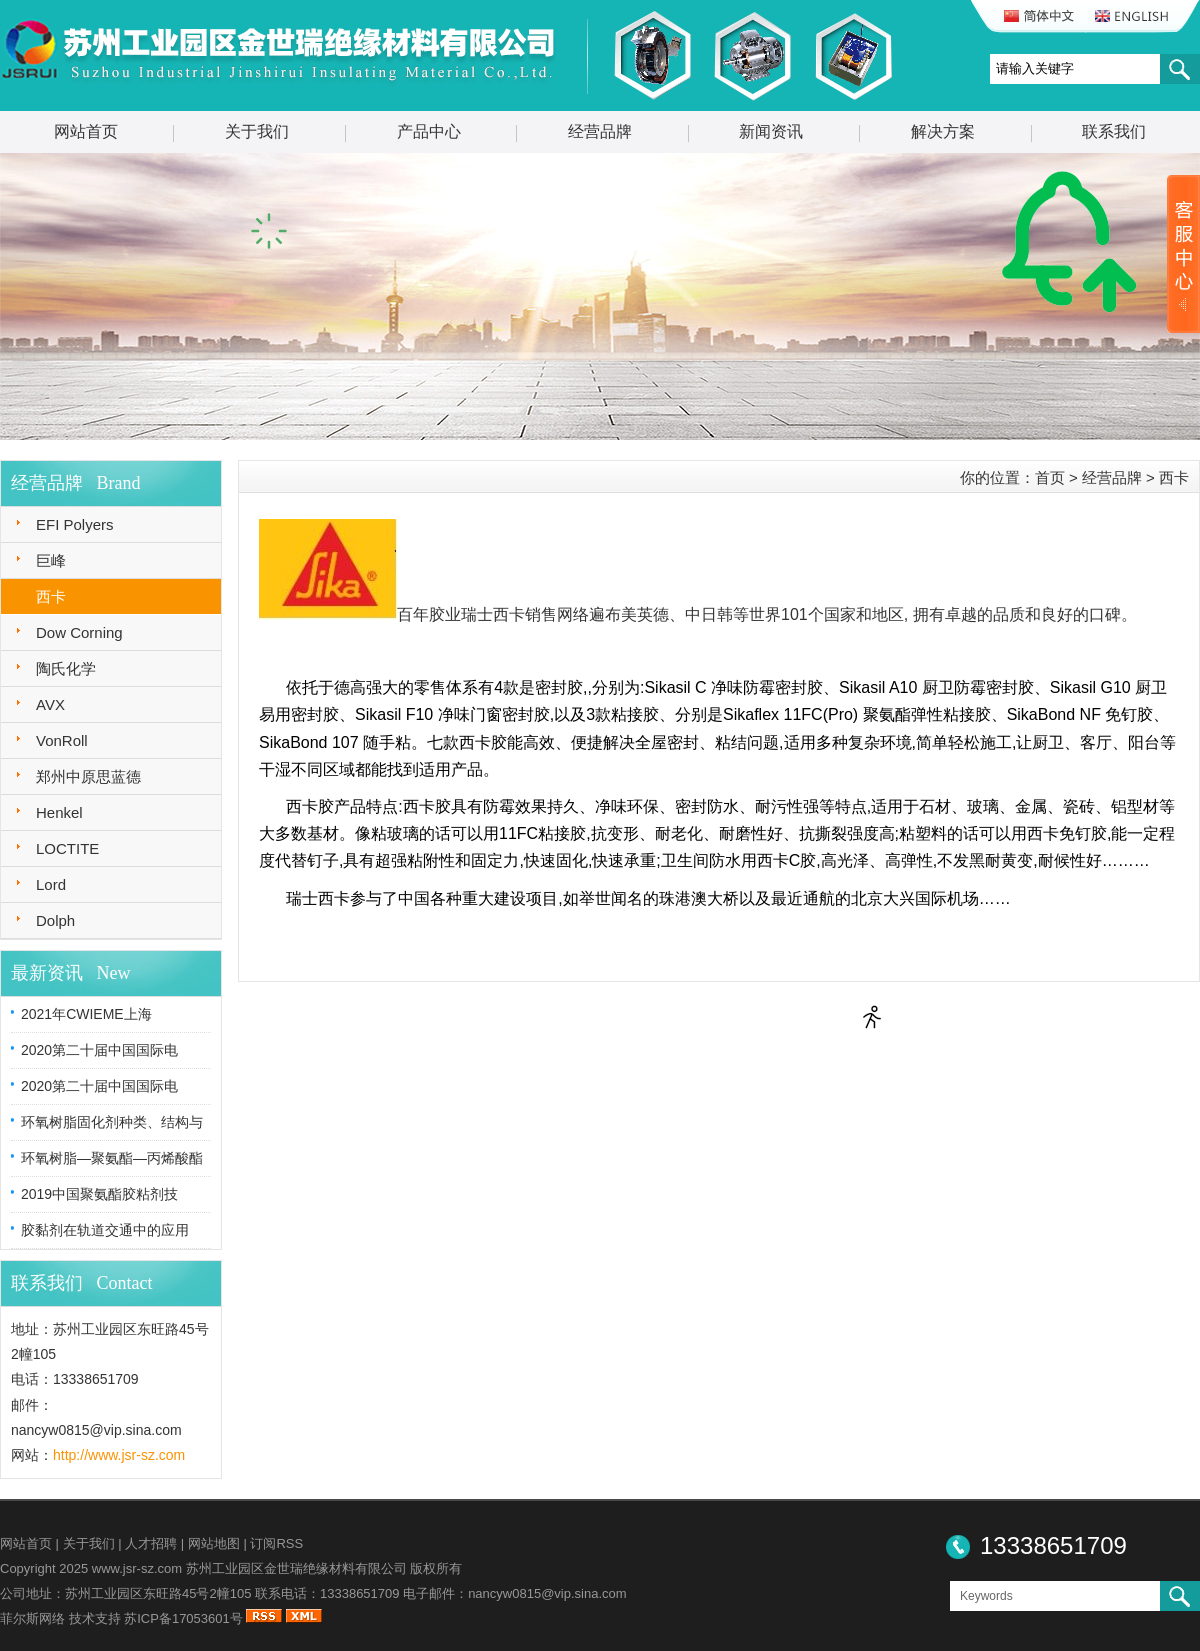  Describe the element at coordinates (872, 1017) in the screenshot. I see `indicates walking directions or pedestrian mode` at that location.